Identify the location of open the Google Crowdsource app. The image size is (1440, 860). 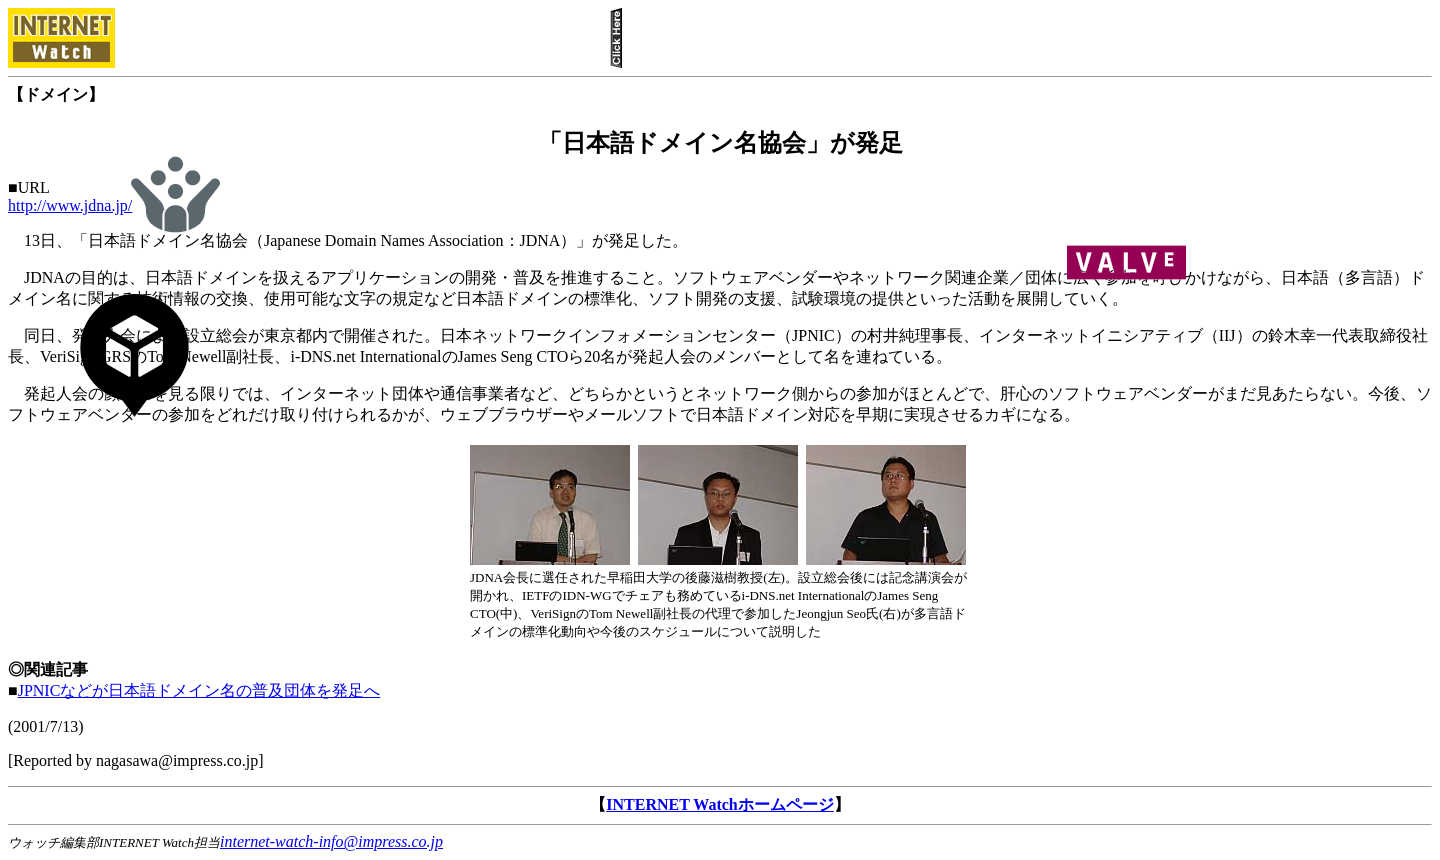
(175, 194).